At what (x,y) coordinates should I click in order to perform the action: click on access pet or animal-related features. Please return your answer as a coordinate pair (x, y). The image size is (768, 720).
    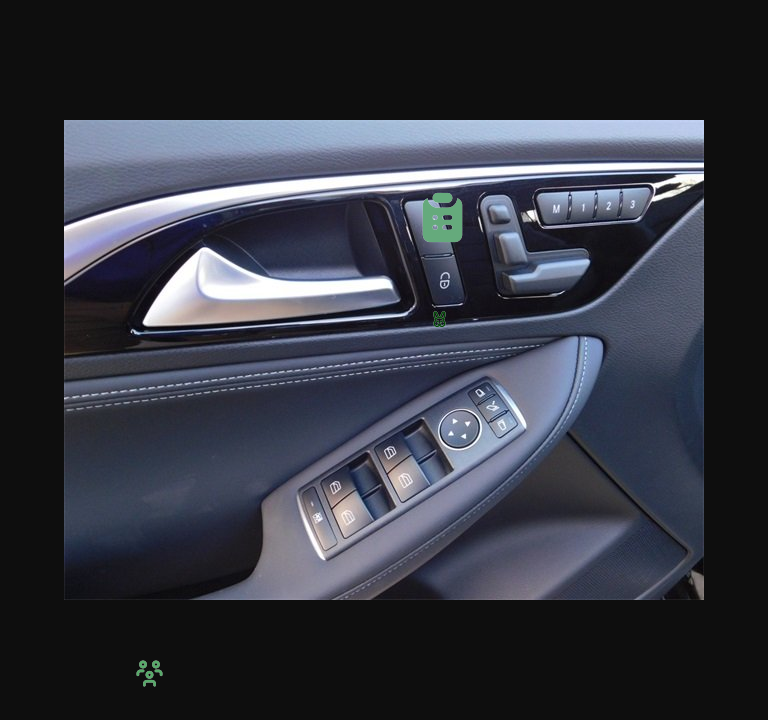
    Looking at the image, I should click on (439, 319).